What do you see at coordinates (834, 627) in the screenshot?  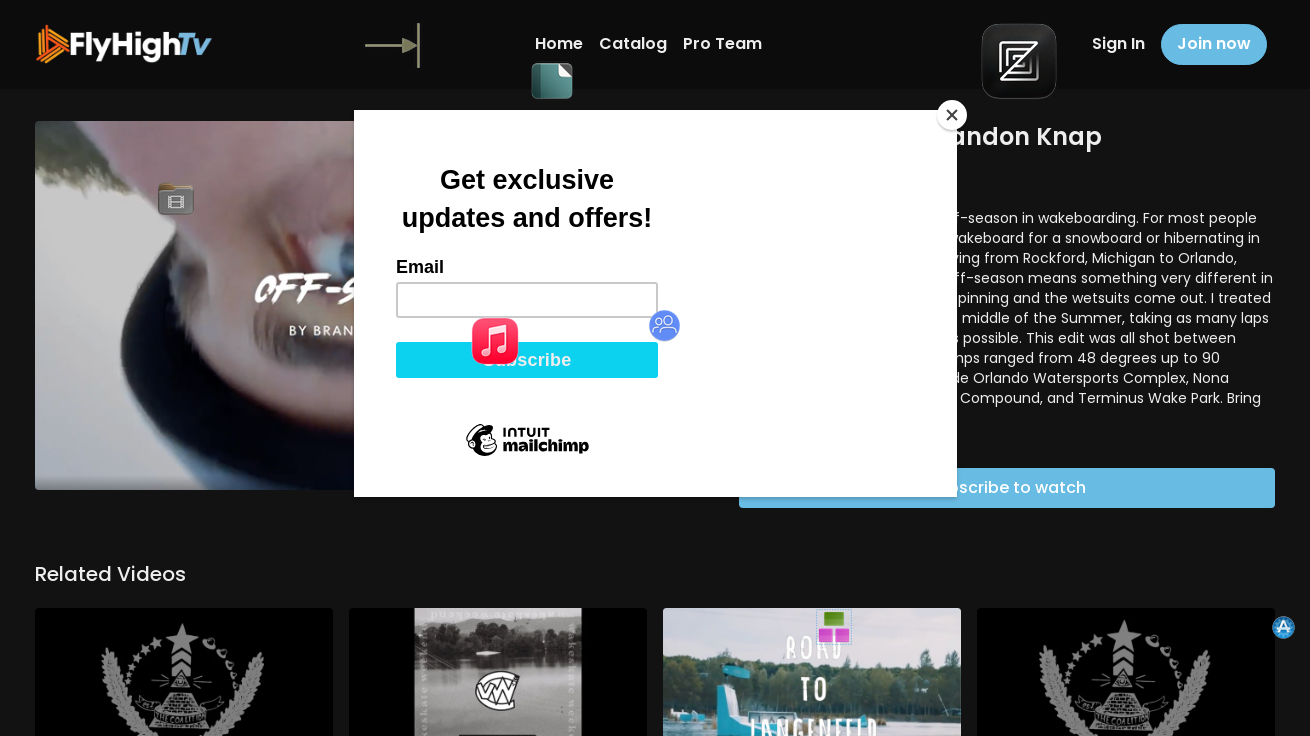 I see `select all items in the current view` at bounding box center [834, 627].